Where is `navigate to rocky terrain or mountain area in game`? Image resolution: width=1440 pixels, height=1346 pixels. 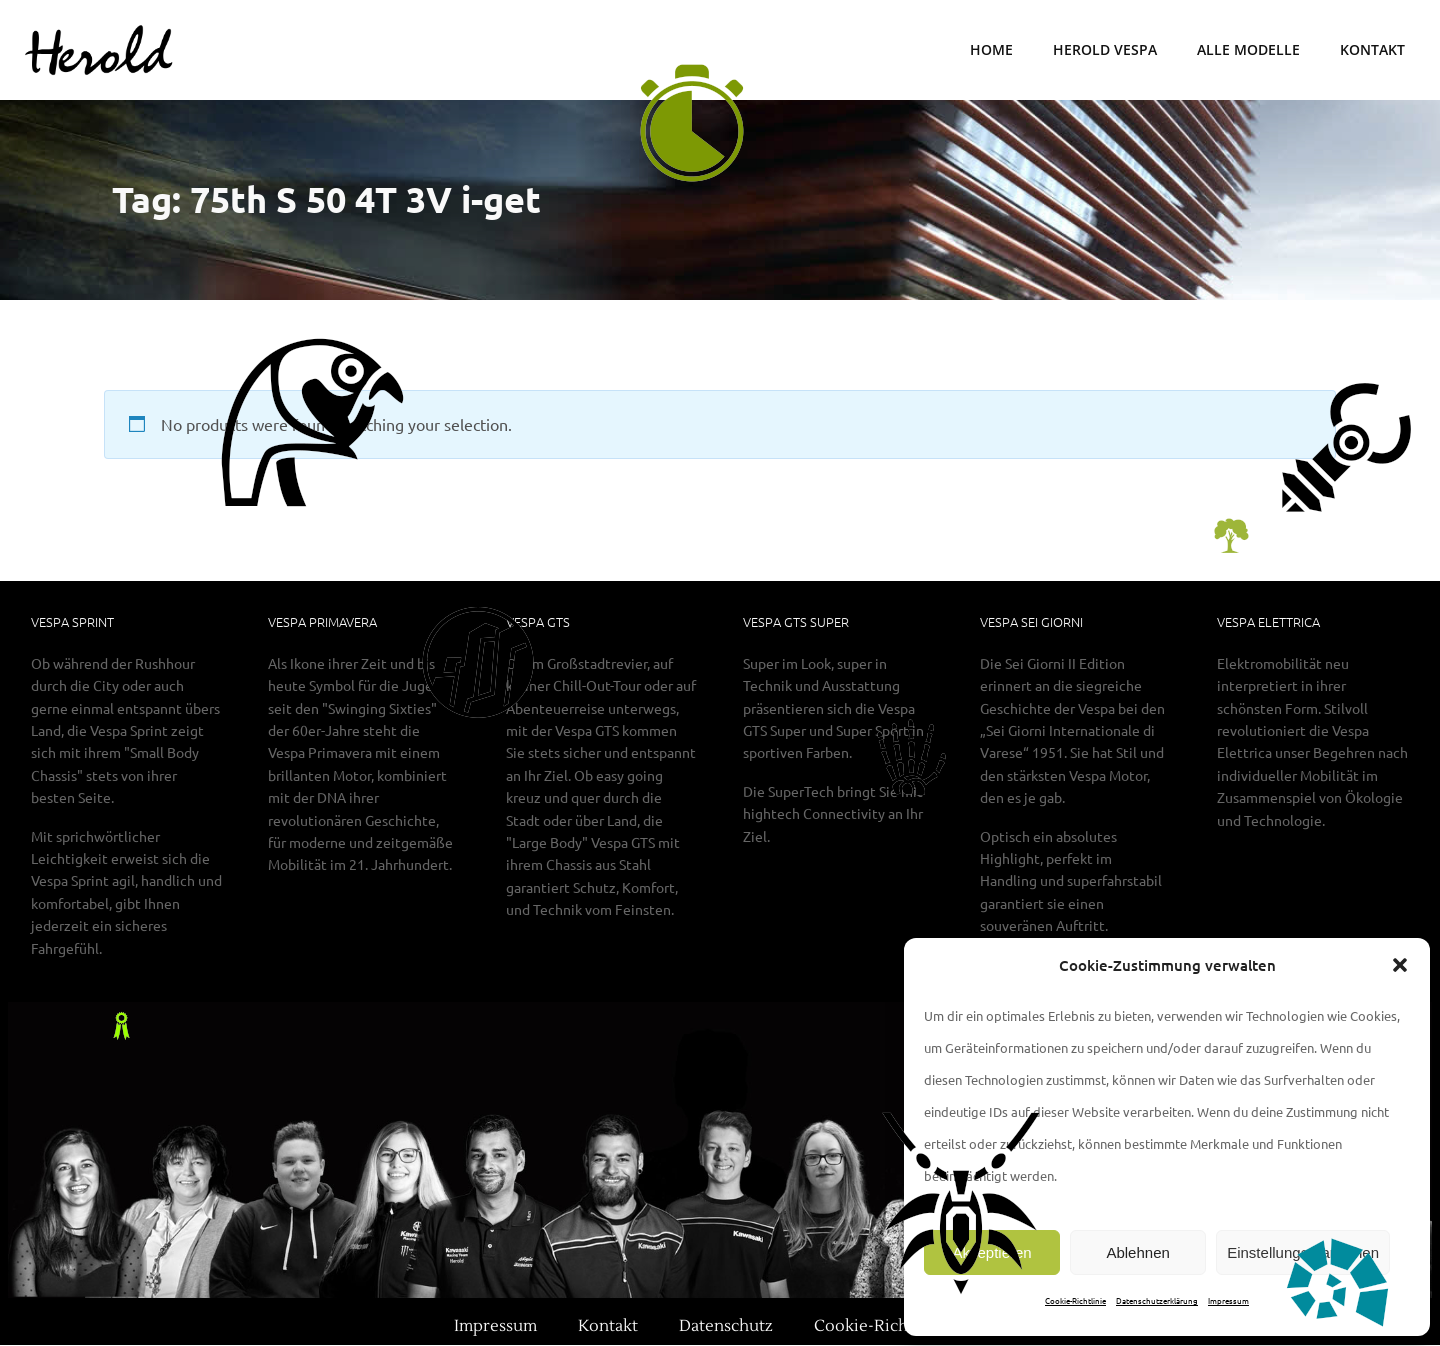 navigate to rocky terrain or mountain area in game is located at coordinates (478, 662).